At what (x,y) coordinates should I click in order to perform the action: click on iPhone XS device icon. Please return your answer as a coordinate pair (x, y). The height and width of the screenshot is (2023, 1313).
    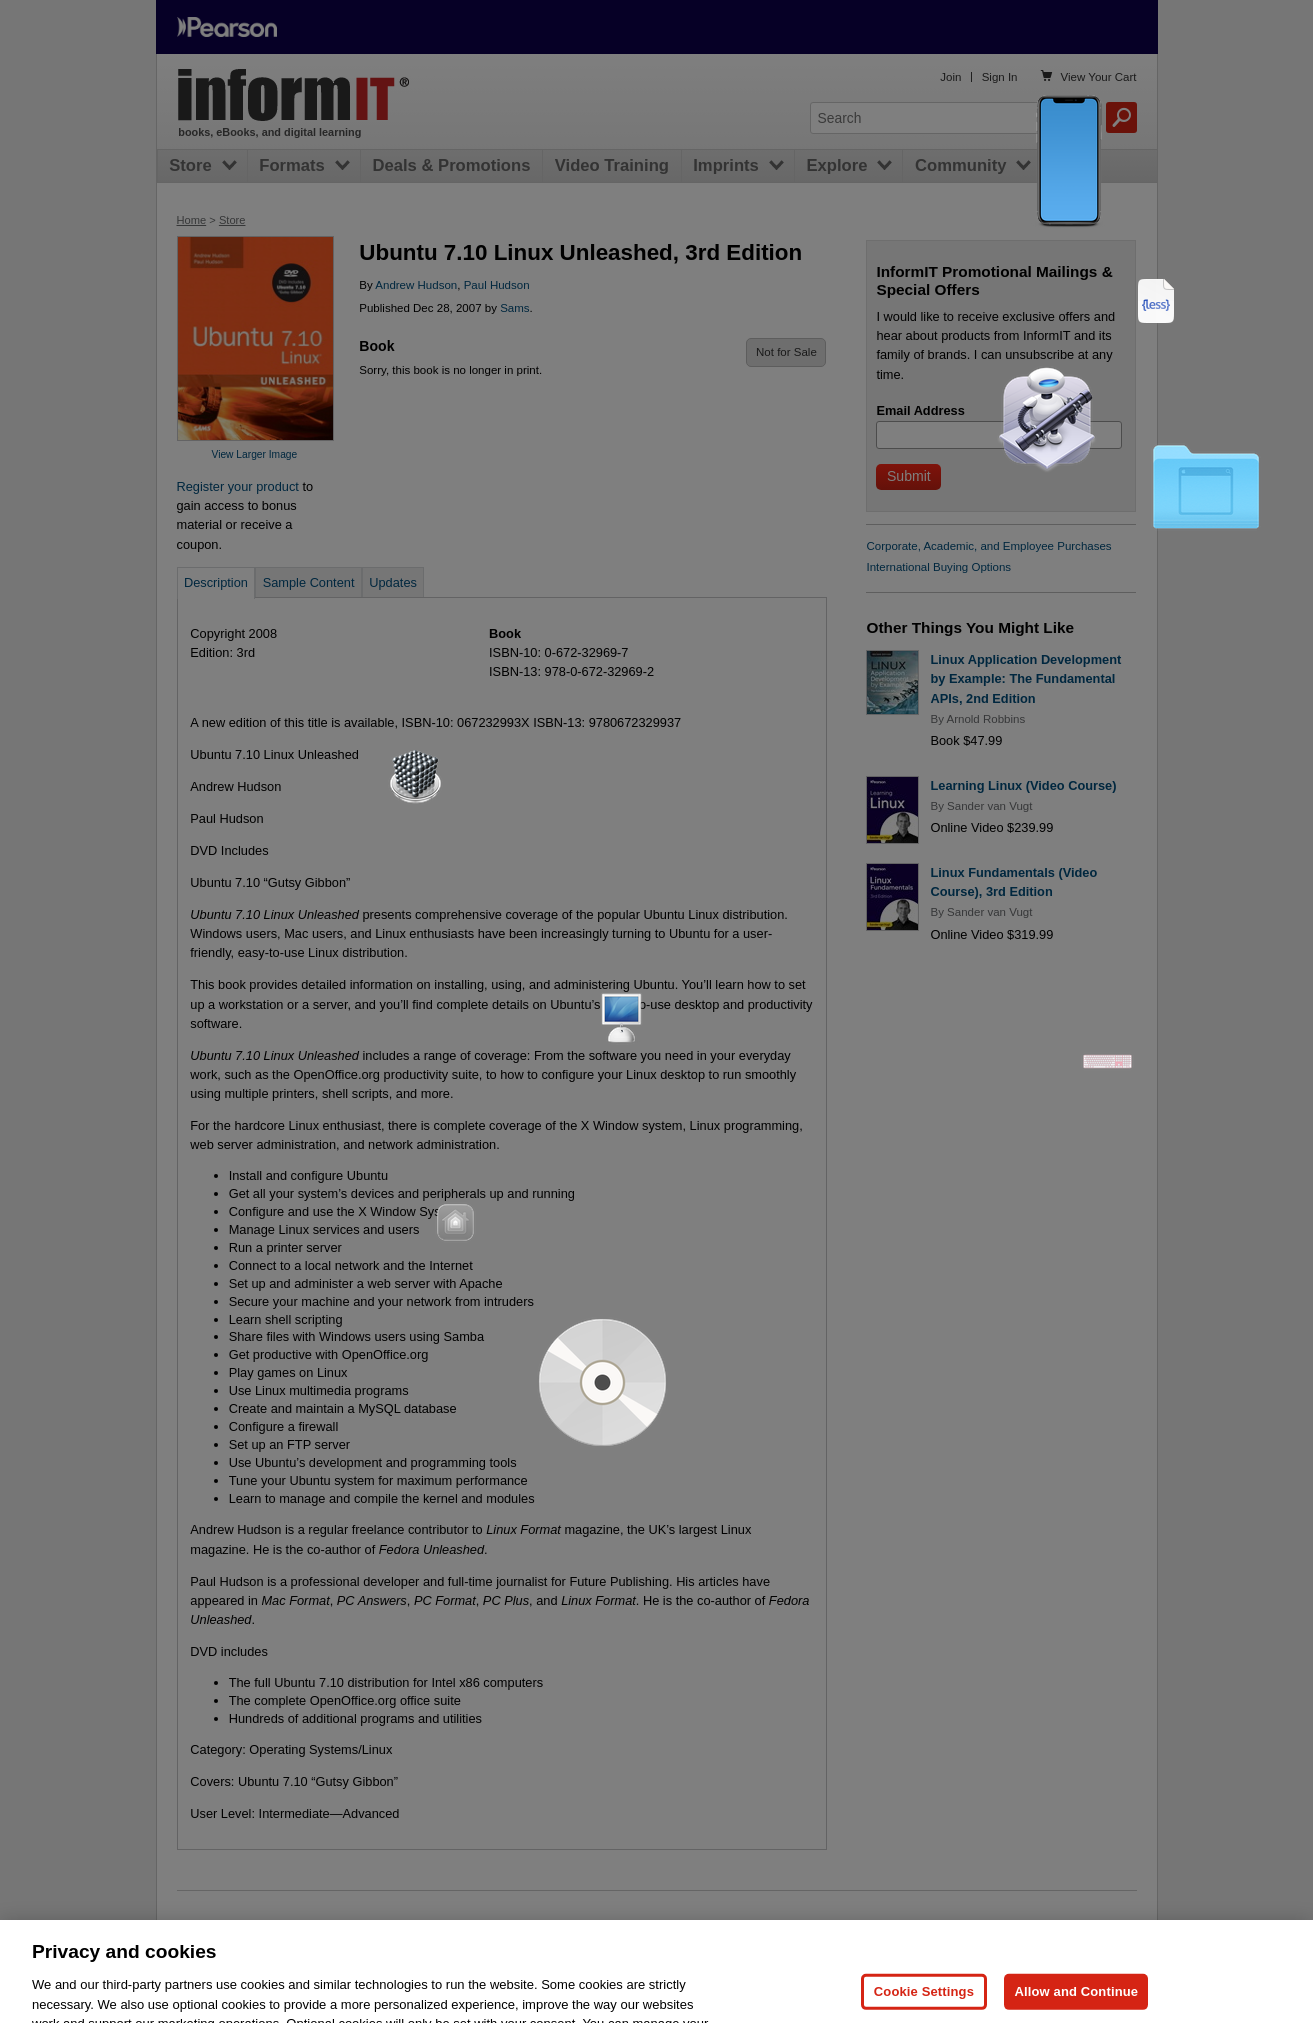
    Looking at the image, I should click on (1069, 162).